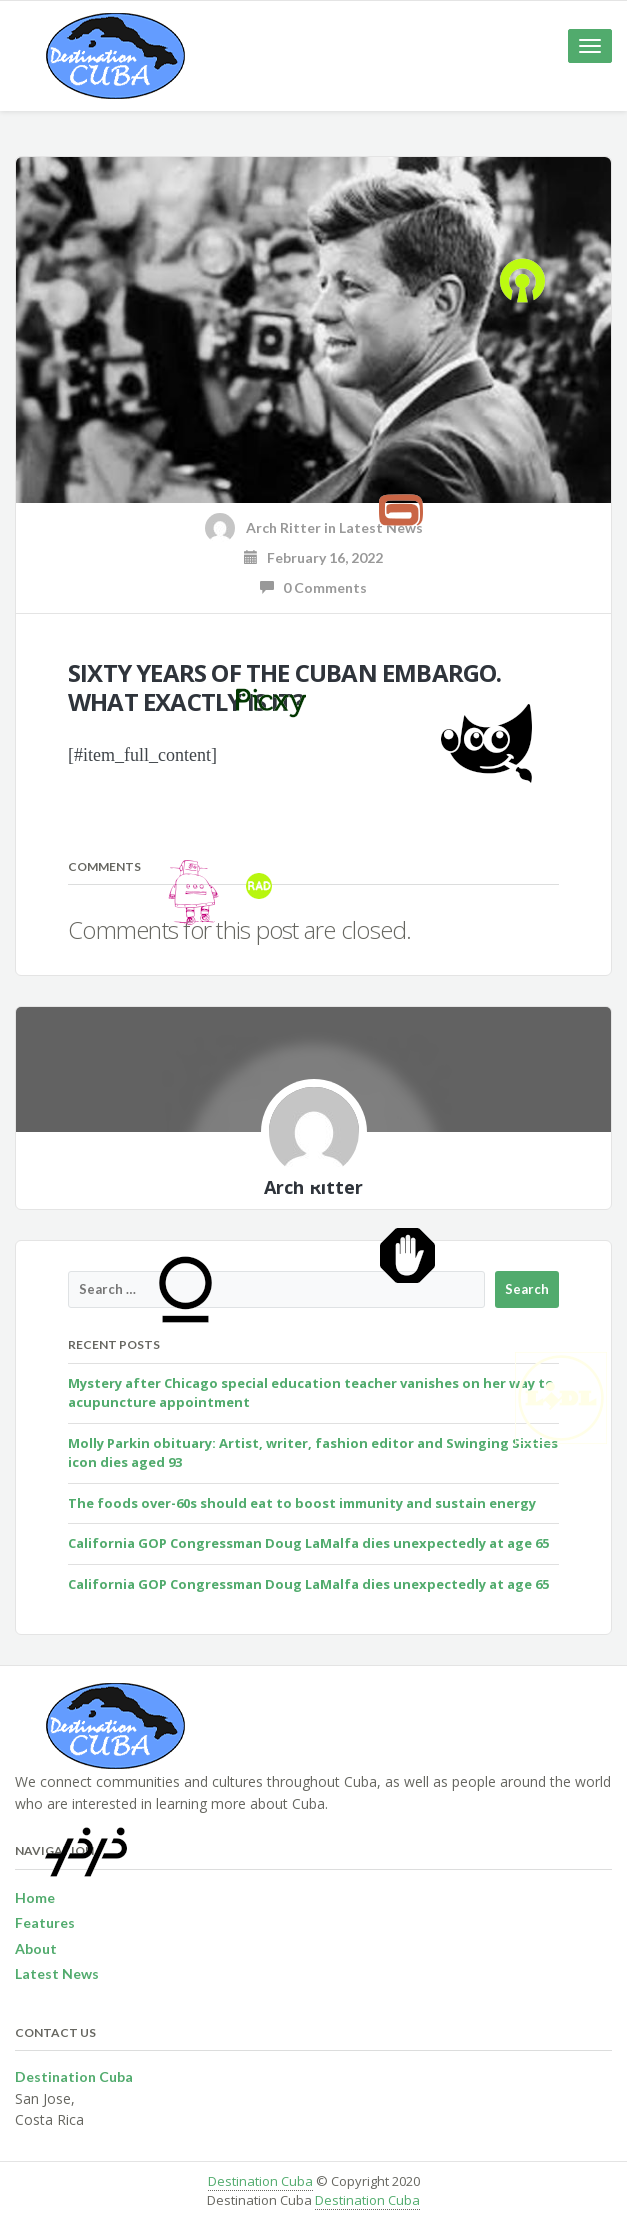 This screenshot has width=627, height=2221. I want to click on open the Picxy stock photography platform, so click(271, 703).